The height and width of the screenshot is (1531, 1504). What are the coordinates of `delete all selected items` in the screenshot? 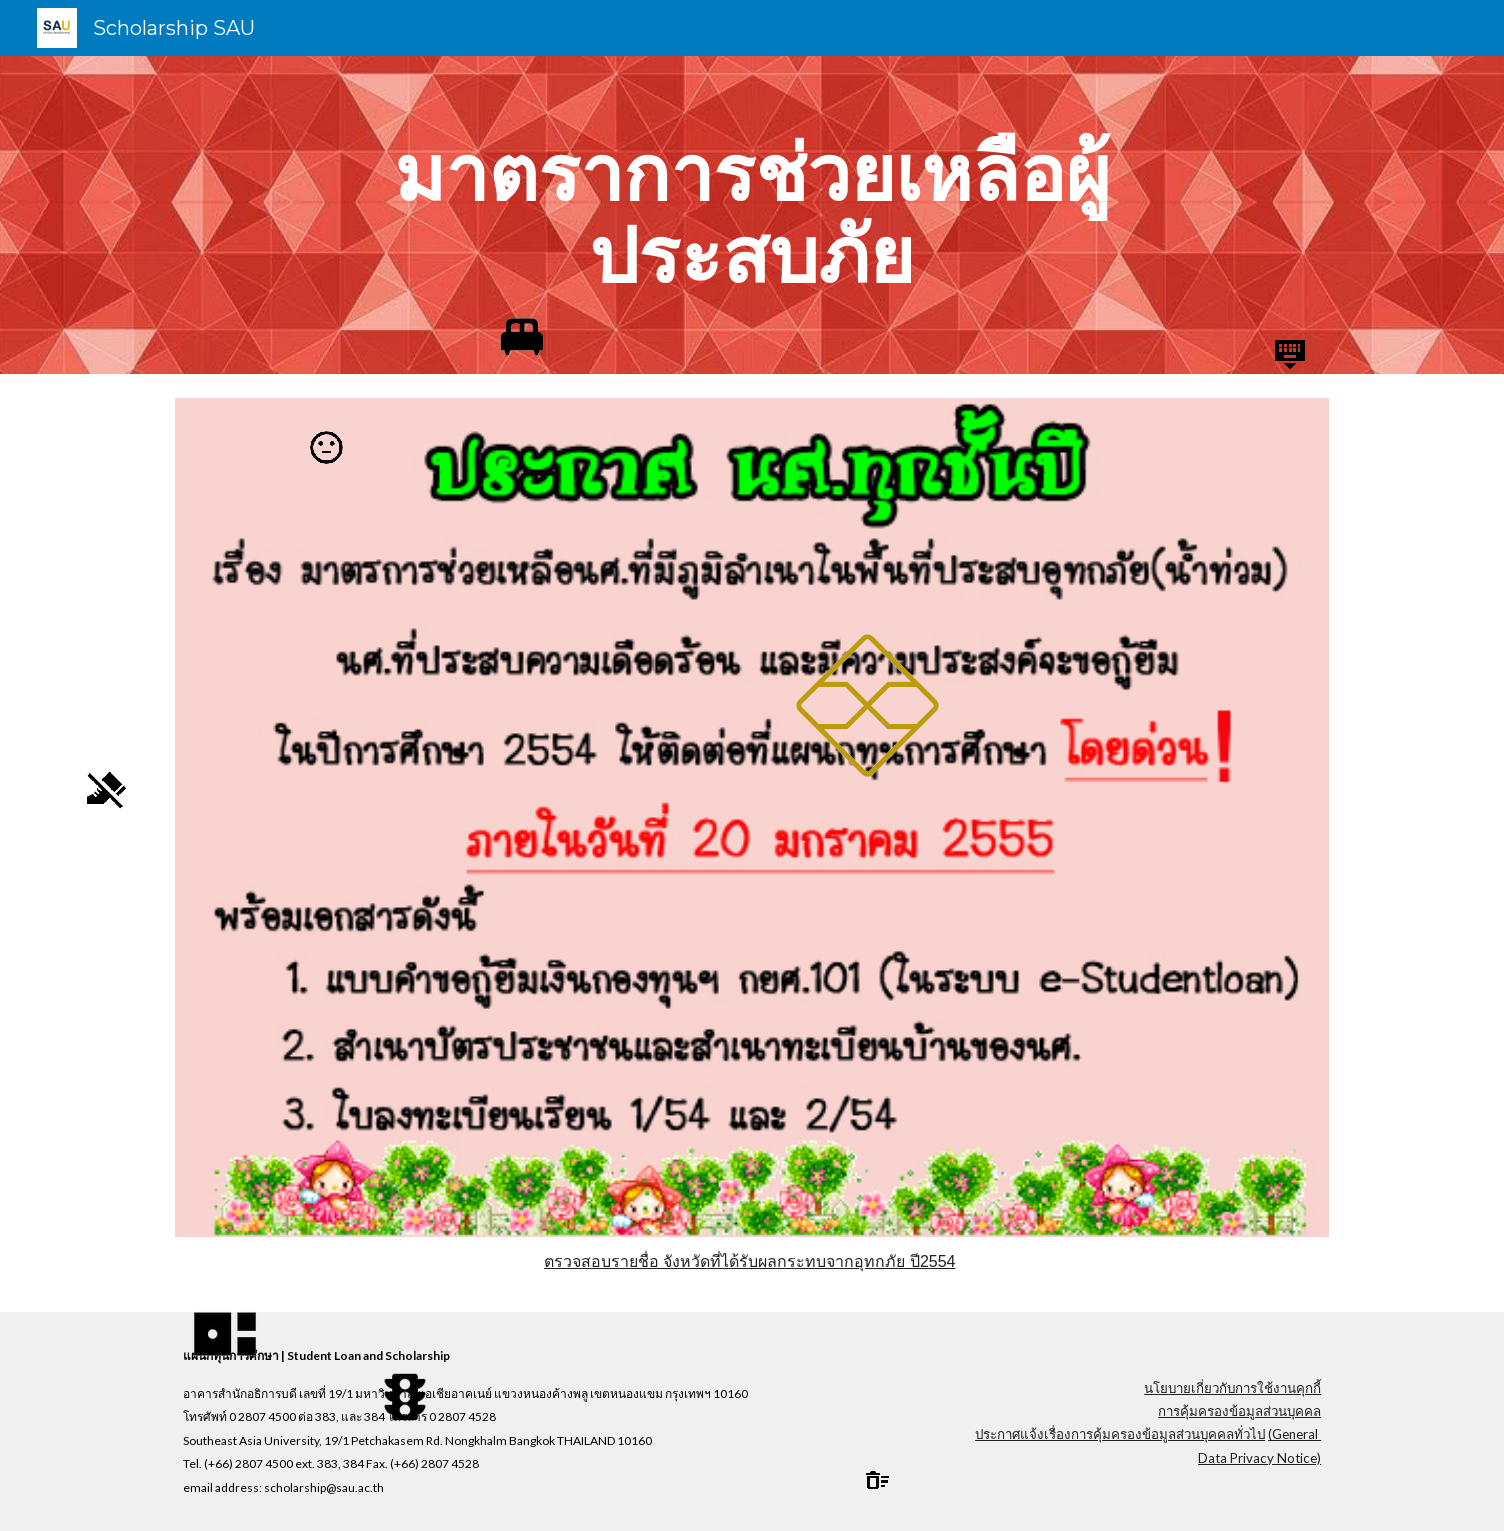 It's located at (877, 1480).